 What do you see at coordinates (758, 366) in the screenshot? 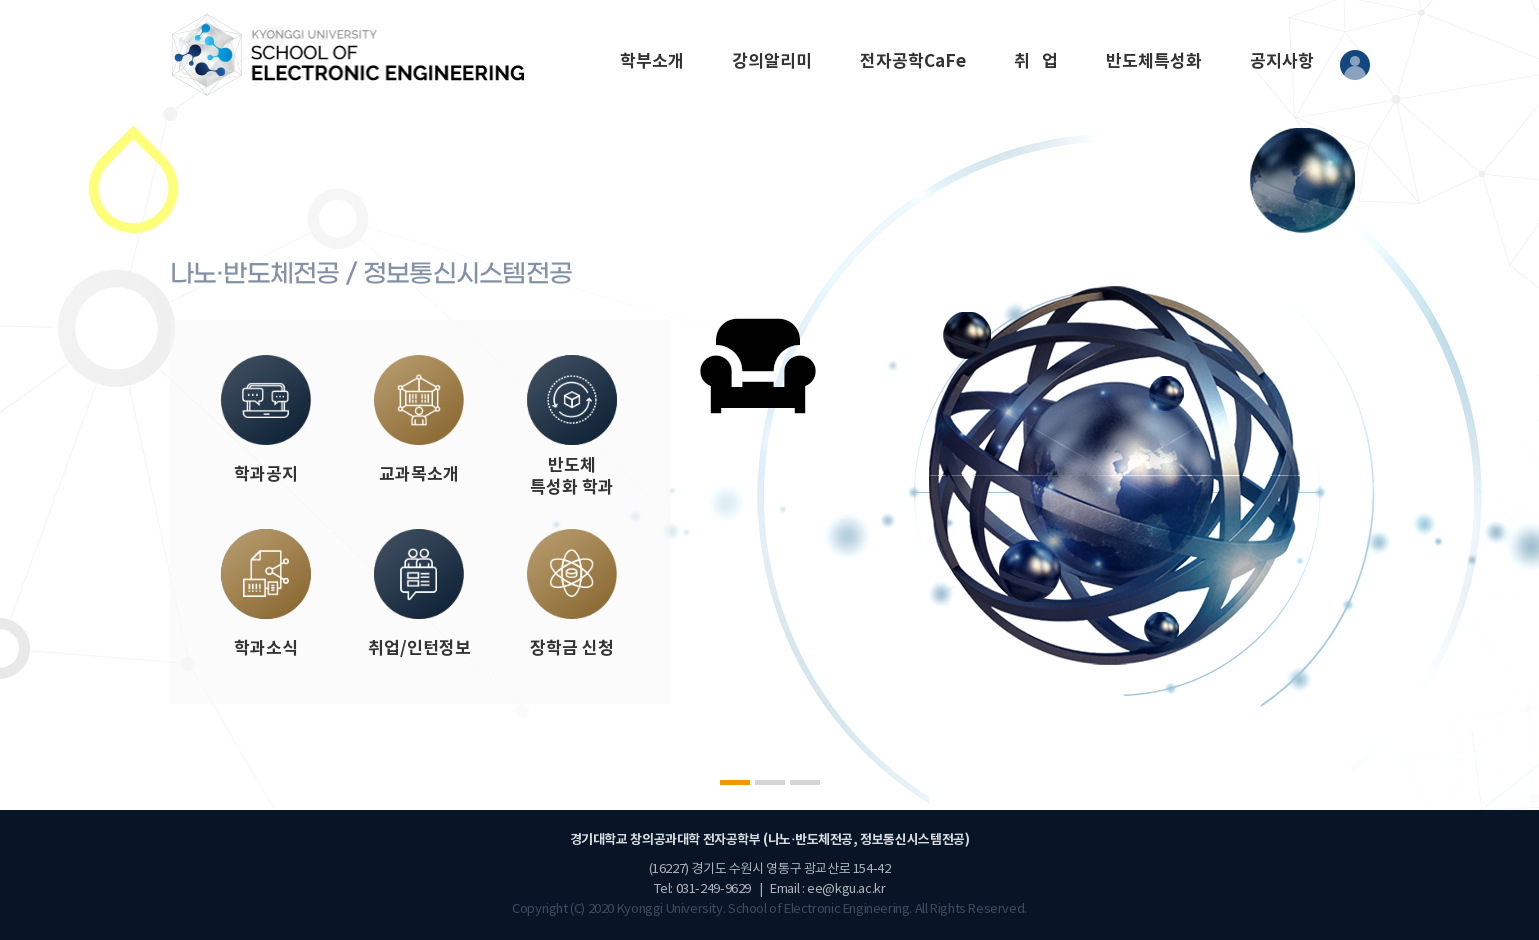
I see `browse furniture or home decor items` at bounding box center [758, 366].